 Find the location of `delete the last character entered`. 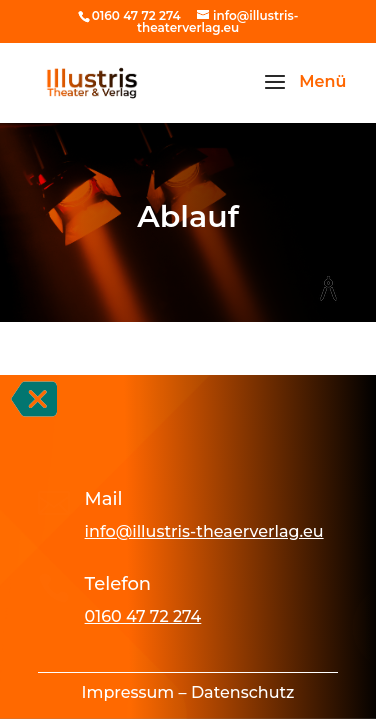

delete the last character entered is located at coordinates (36, 399).